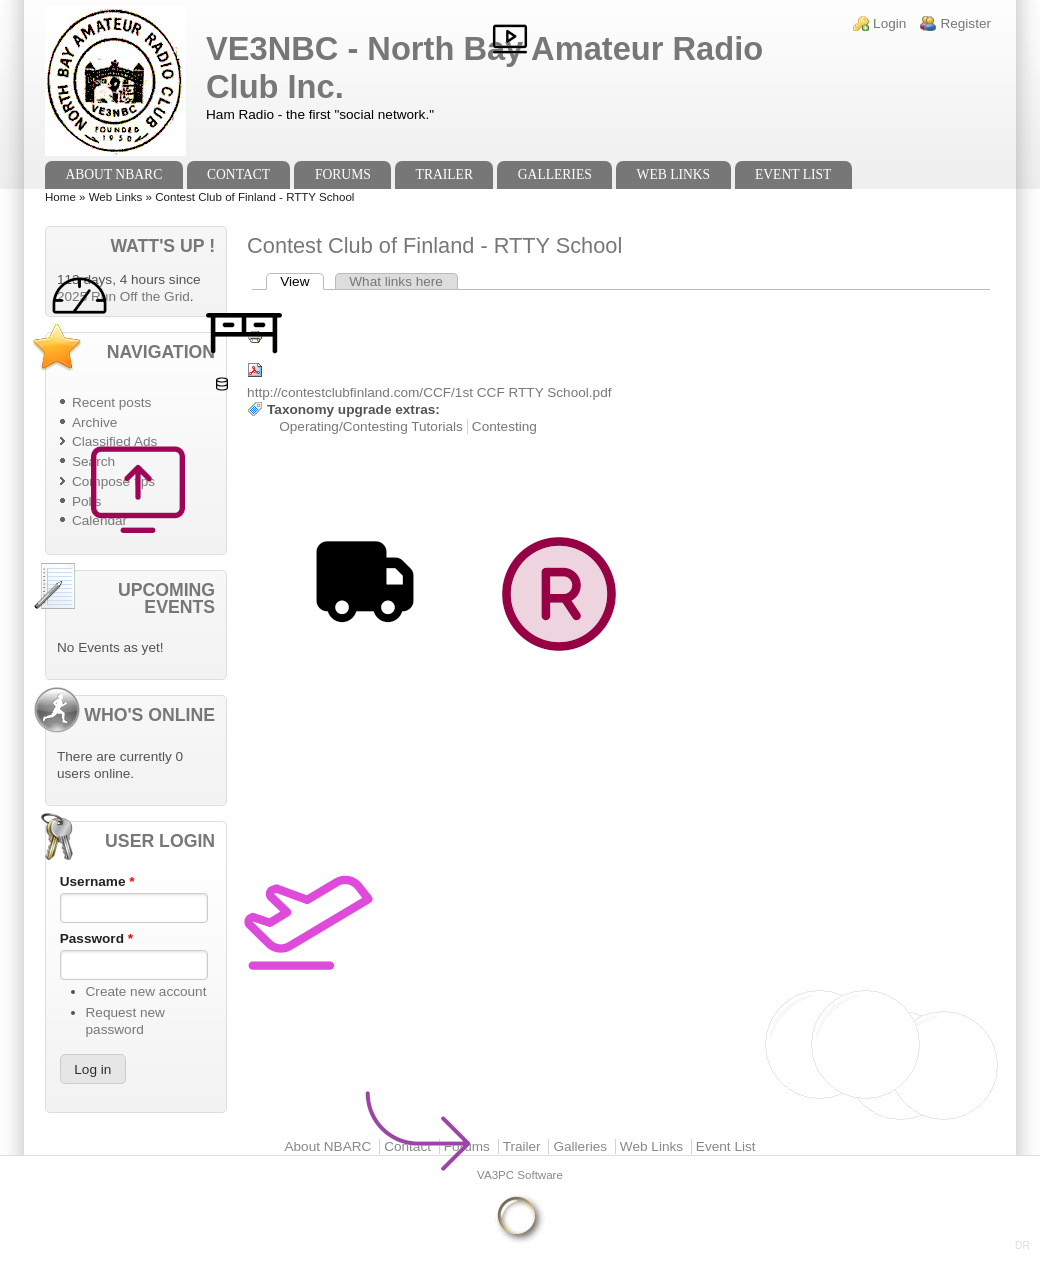 This screenshot has height=1261, width=1040. What do you see at coordinates (138, 486) in the screenshot?
I see `upload file to display or screen` at bounding box center [138, 486].